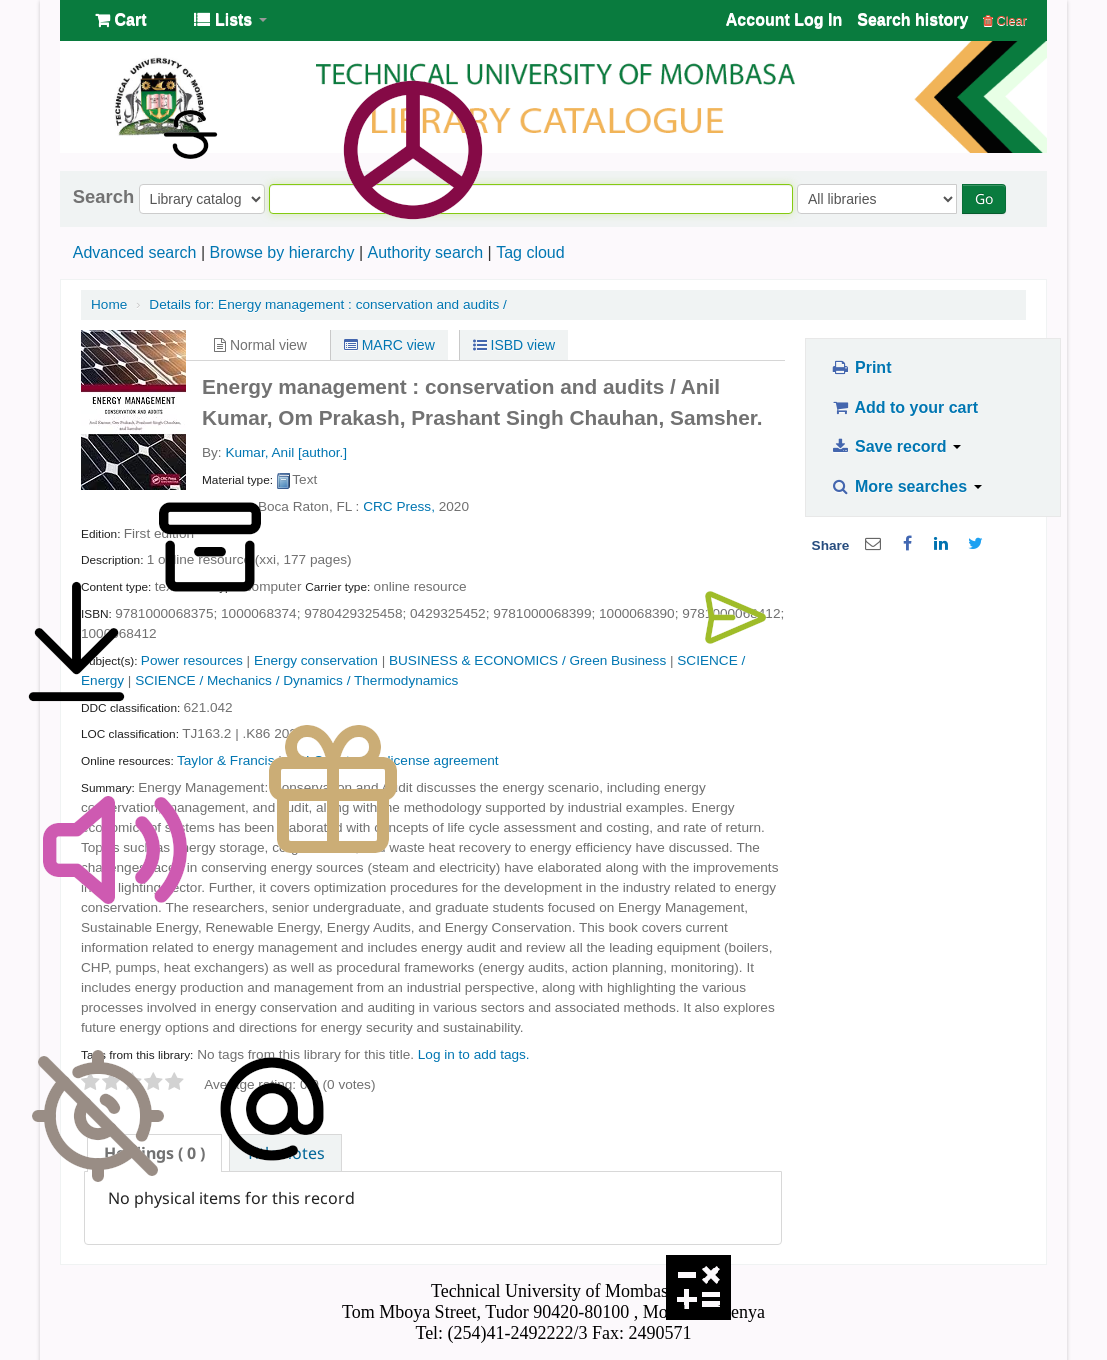 This screenshot has width=1107, height=1360. Describe the element at coordinates (333, 789) in the screenshot. I see `view or redeem a gift` at that location.